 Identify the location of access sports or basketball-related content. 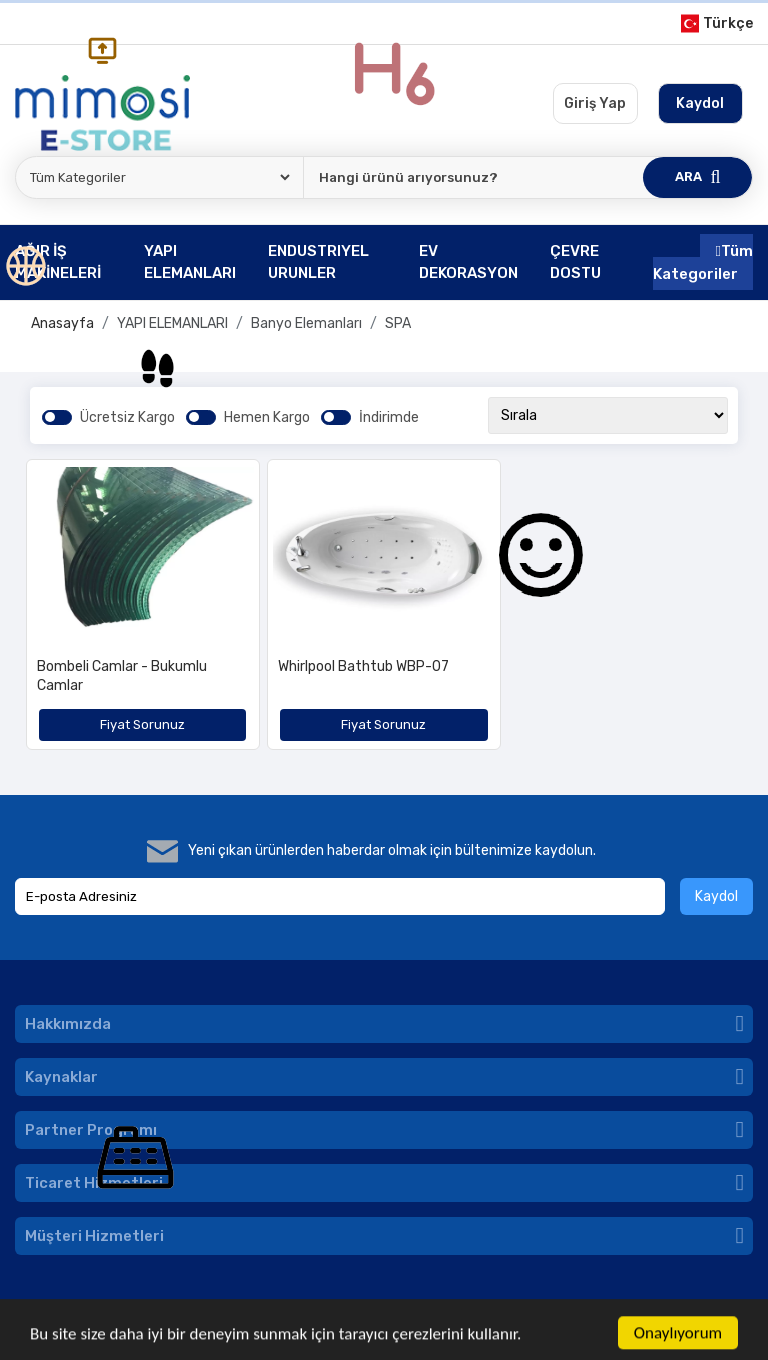
(26, 266).